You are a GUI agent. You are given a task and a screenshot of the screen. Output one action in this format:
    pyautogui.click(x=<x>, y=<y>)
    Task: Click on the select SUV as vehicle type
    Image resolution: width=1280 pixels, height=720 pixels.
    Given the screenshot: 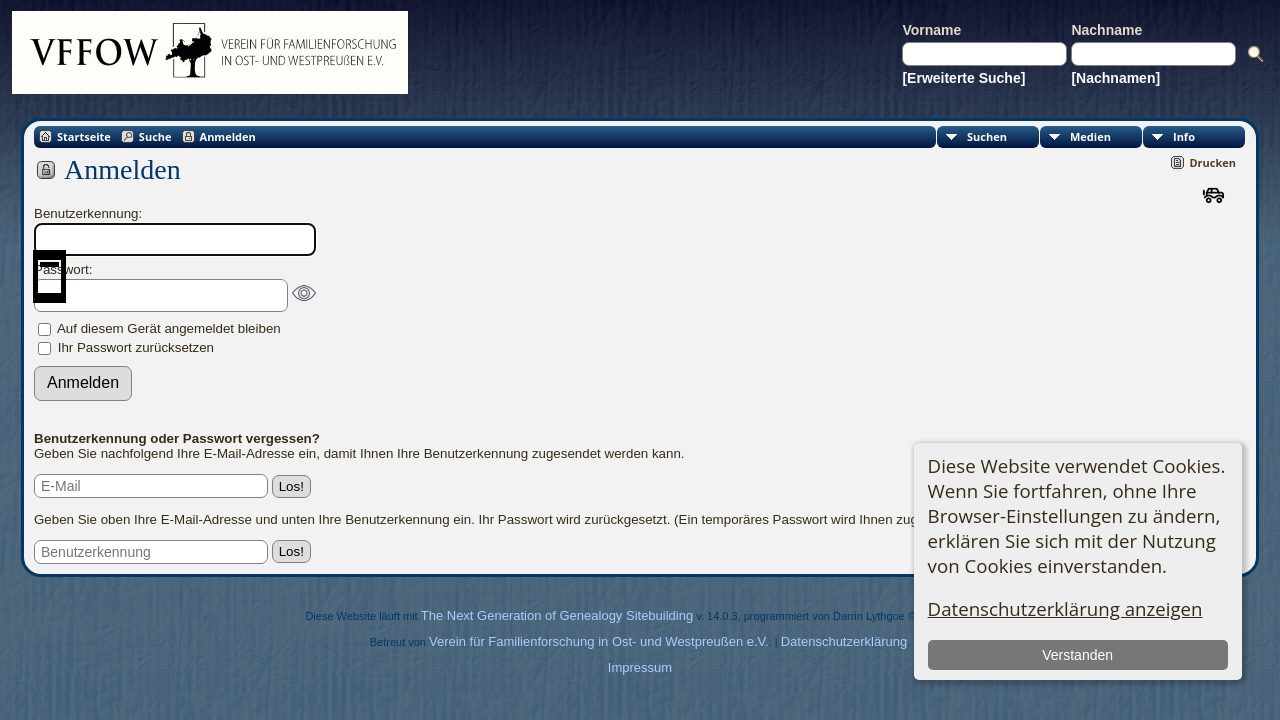 What is the action you would take?
    pyautogui.click(x=1213, y=195)
    